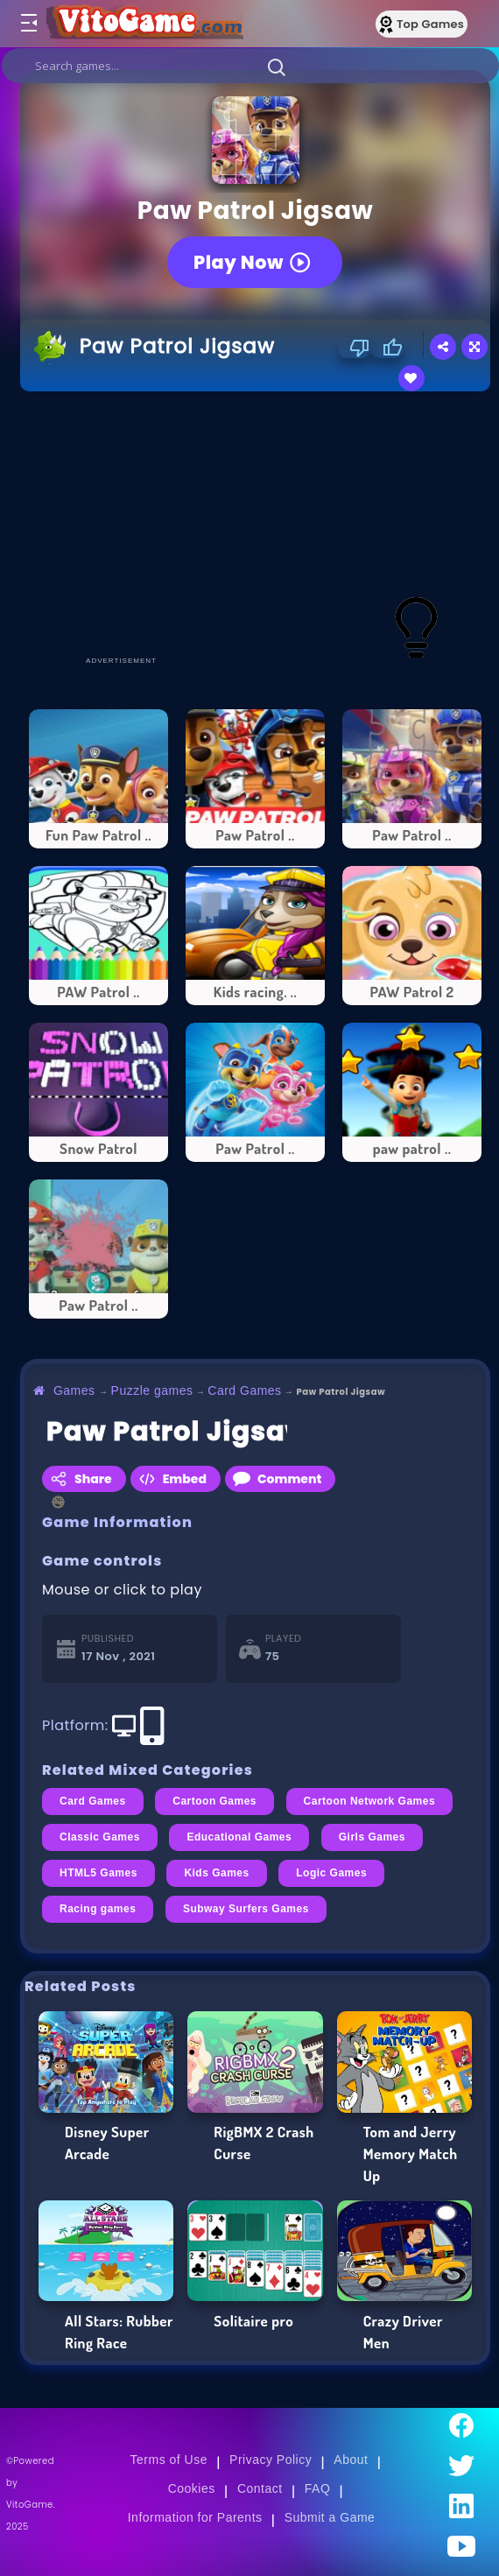 The image size is (499, 2576). What do you see at coordinates (416, 627) in the screenshot?
I see `view tips or suggestions` at bounding box center [416, 627].